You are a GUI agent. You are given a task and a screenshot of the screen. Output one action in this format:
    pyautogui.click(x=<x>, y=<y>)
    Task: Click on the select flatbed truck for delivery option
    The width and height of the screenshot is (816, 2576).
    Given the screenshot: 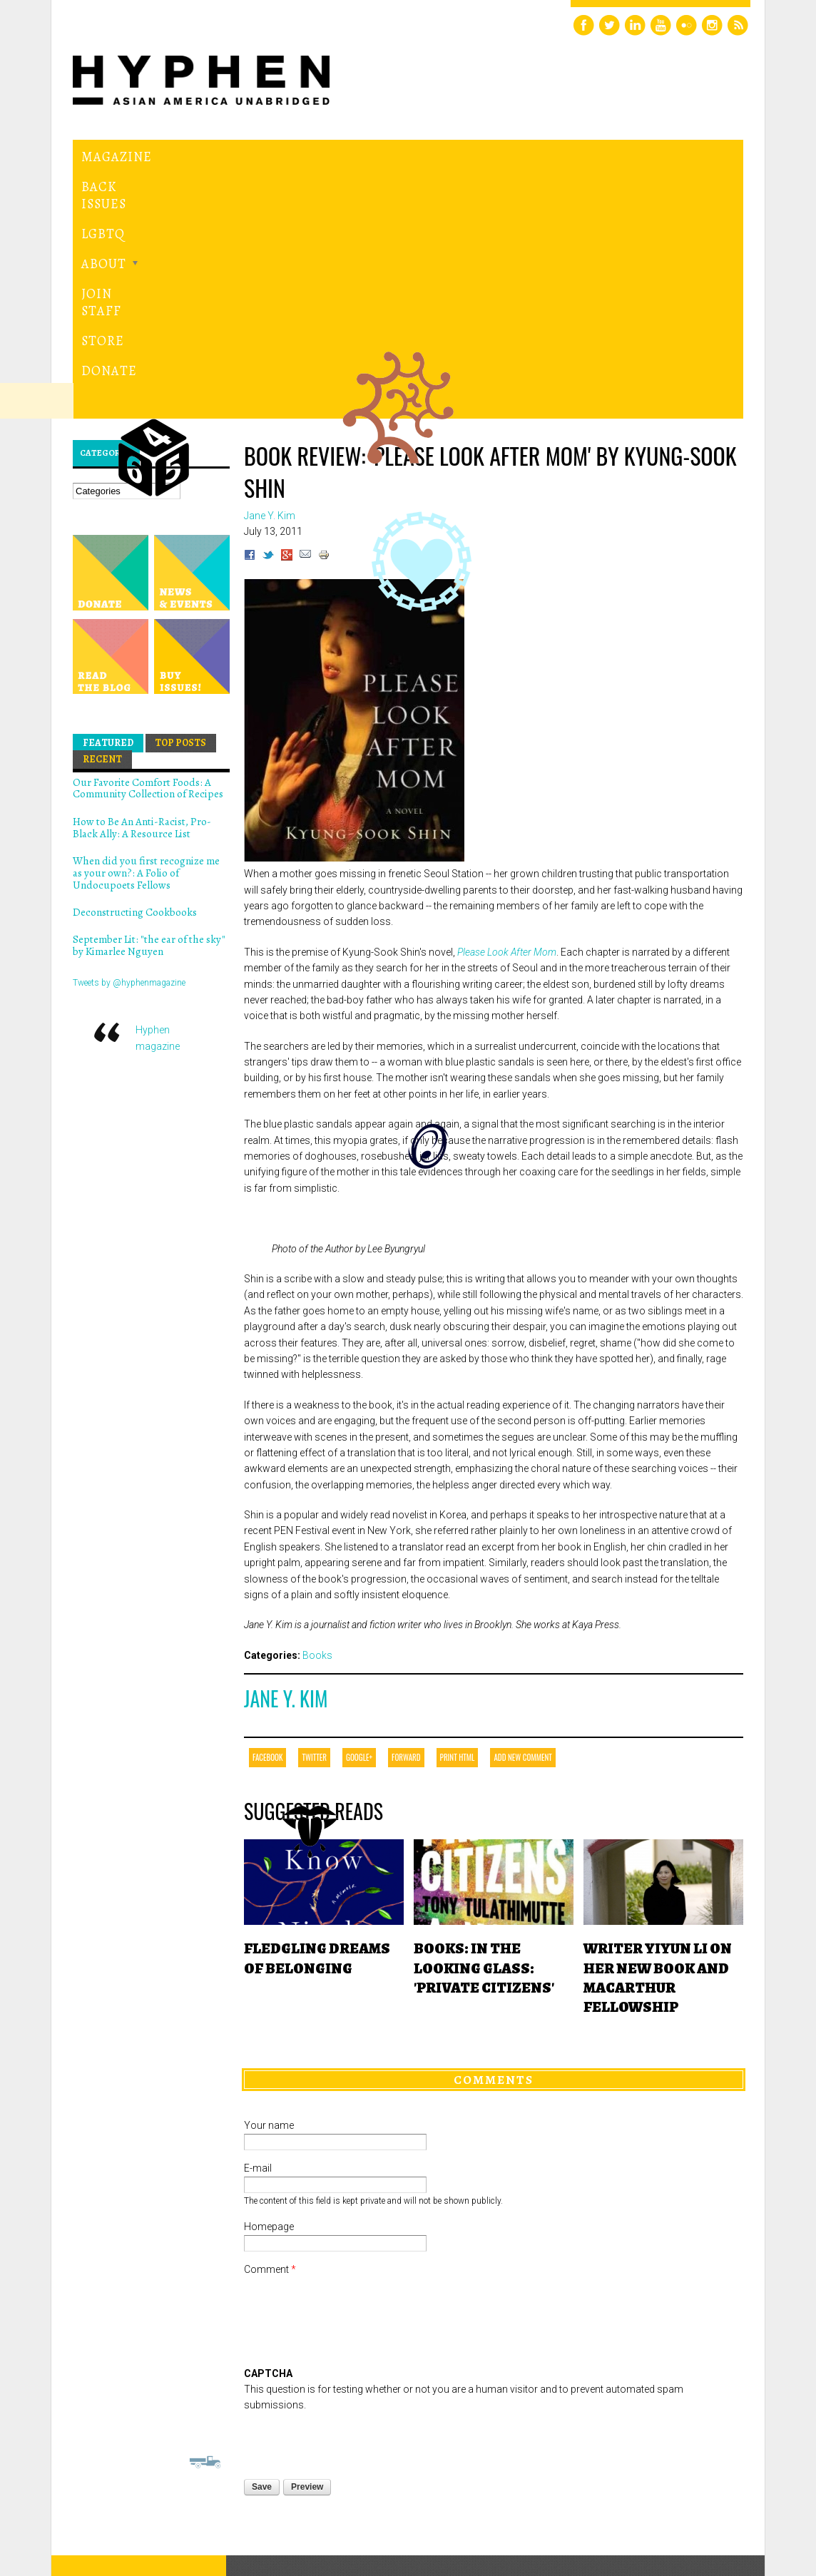 What is the action you would take?
    pyautogui.click(x=205, y=2462)
    